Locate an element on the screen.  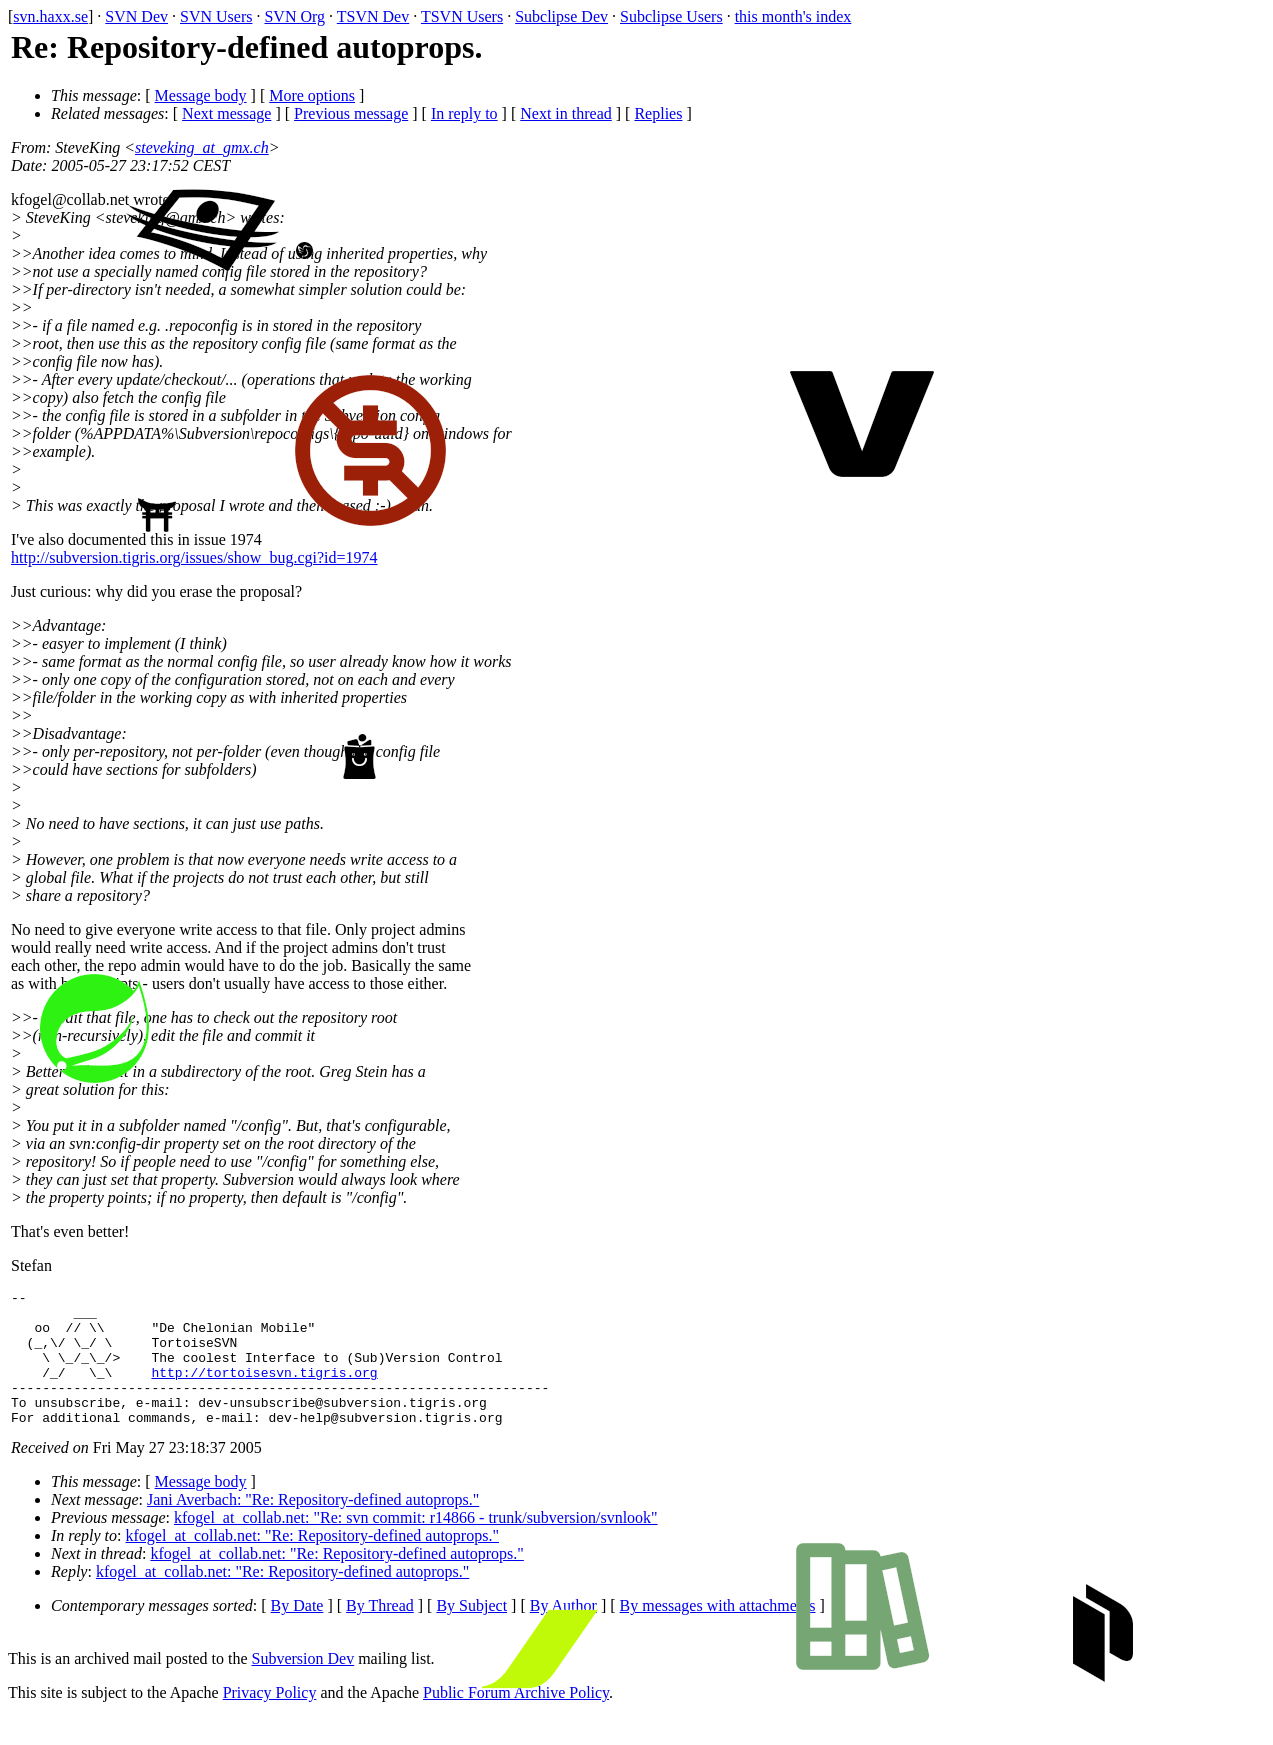
jinja templating engine logo is located at coordinates (157, 515).